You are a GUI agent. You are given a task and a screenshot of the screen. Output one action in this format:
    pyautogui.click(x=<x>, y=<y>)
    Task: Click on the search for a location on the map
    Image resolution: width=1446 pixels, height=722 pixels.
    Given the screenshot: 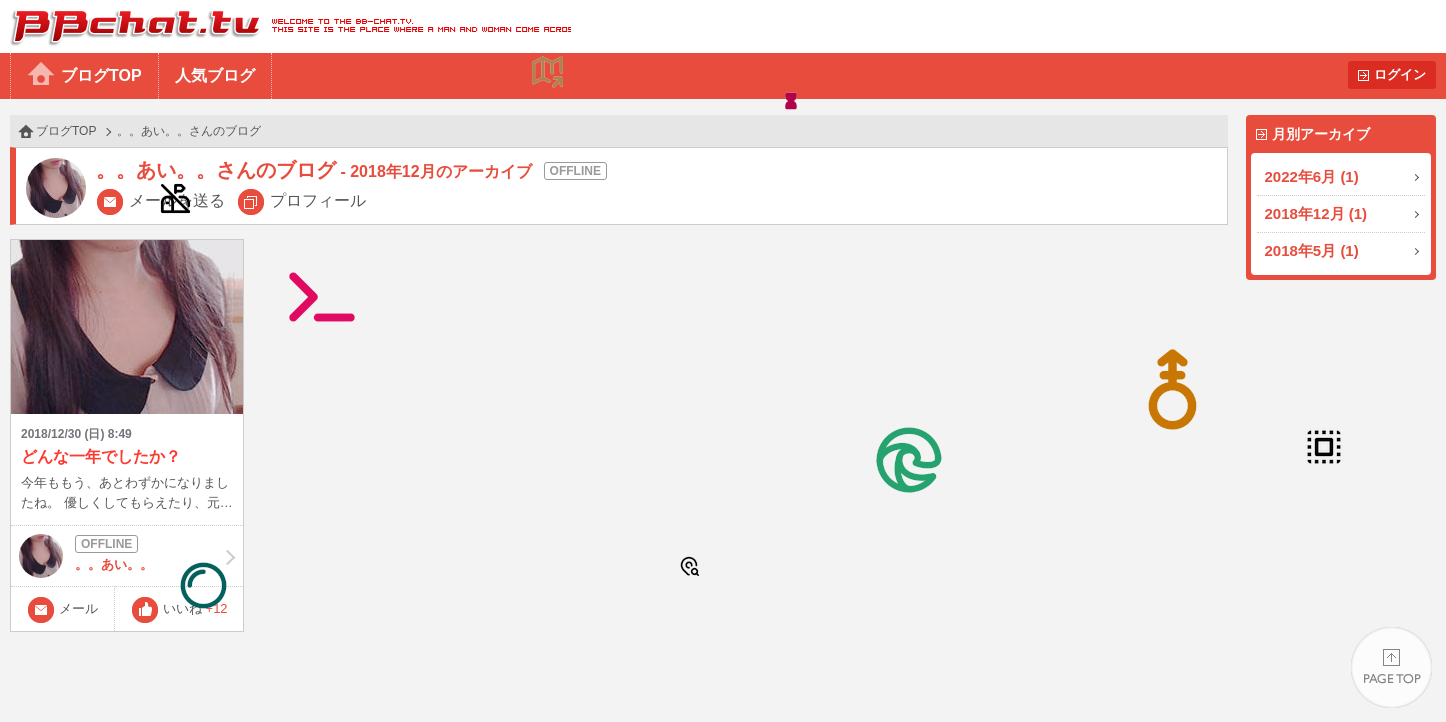 What is the action you would take?
    pyautogui.click(x=689, y=566)
    